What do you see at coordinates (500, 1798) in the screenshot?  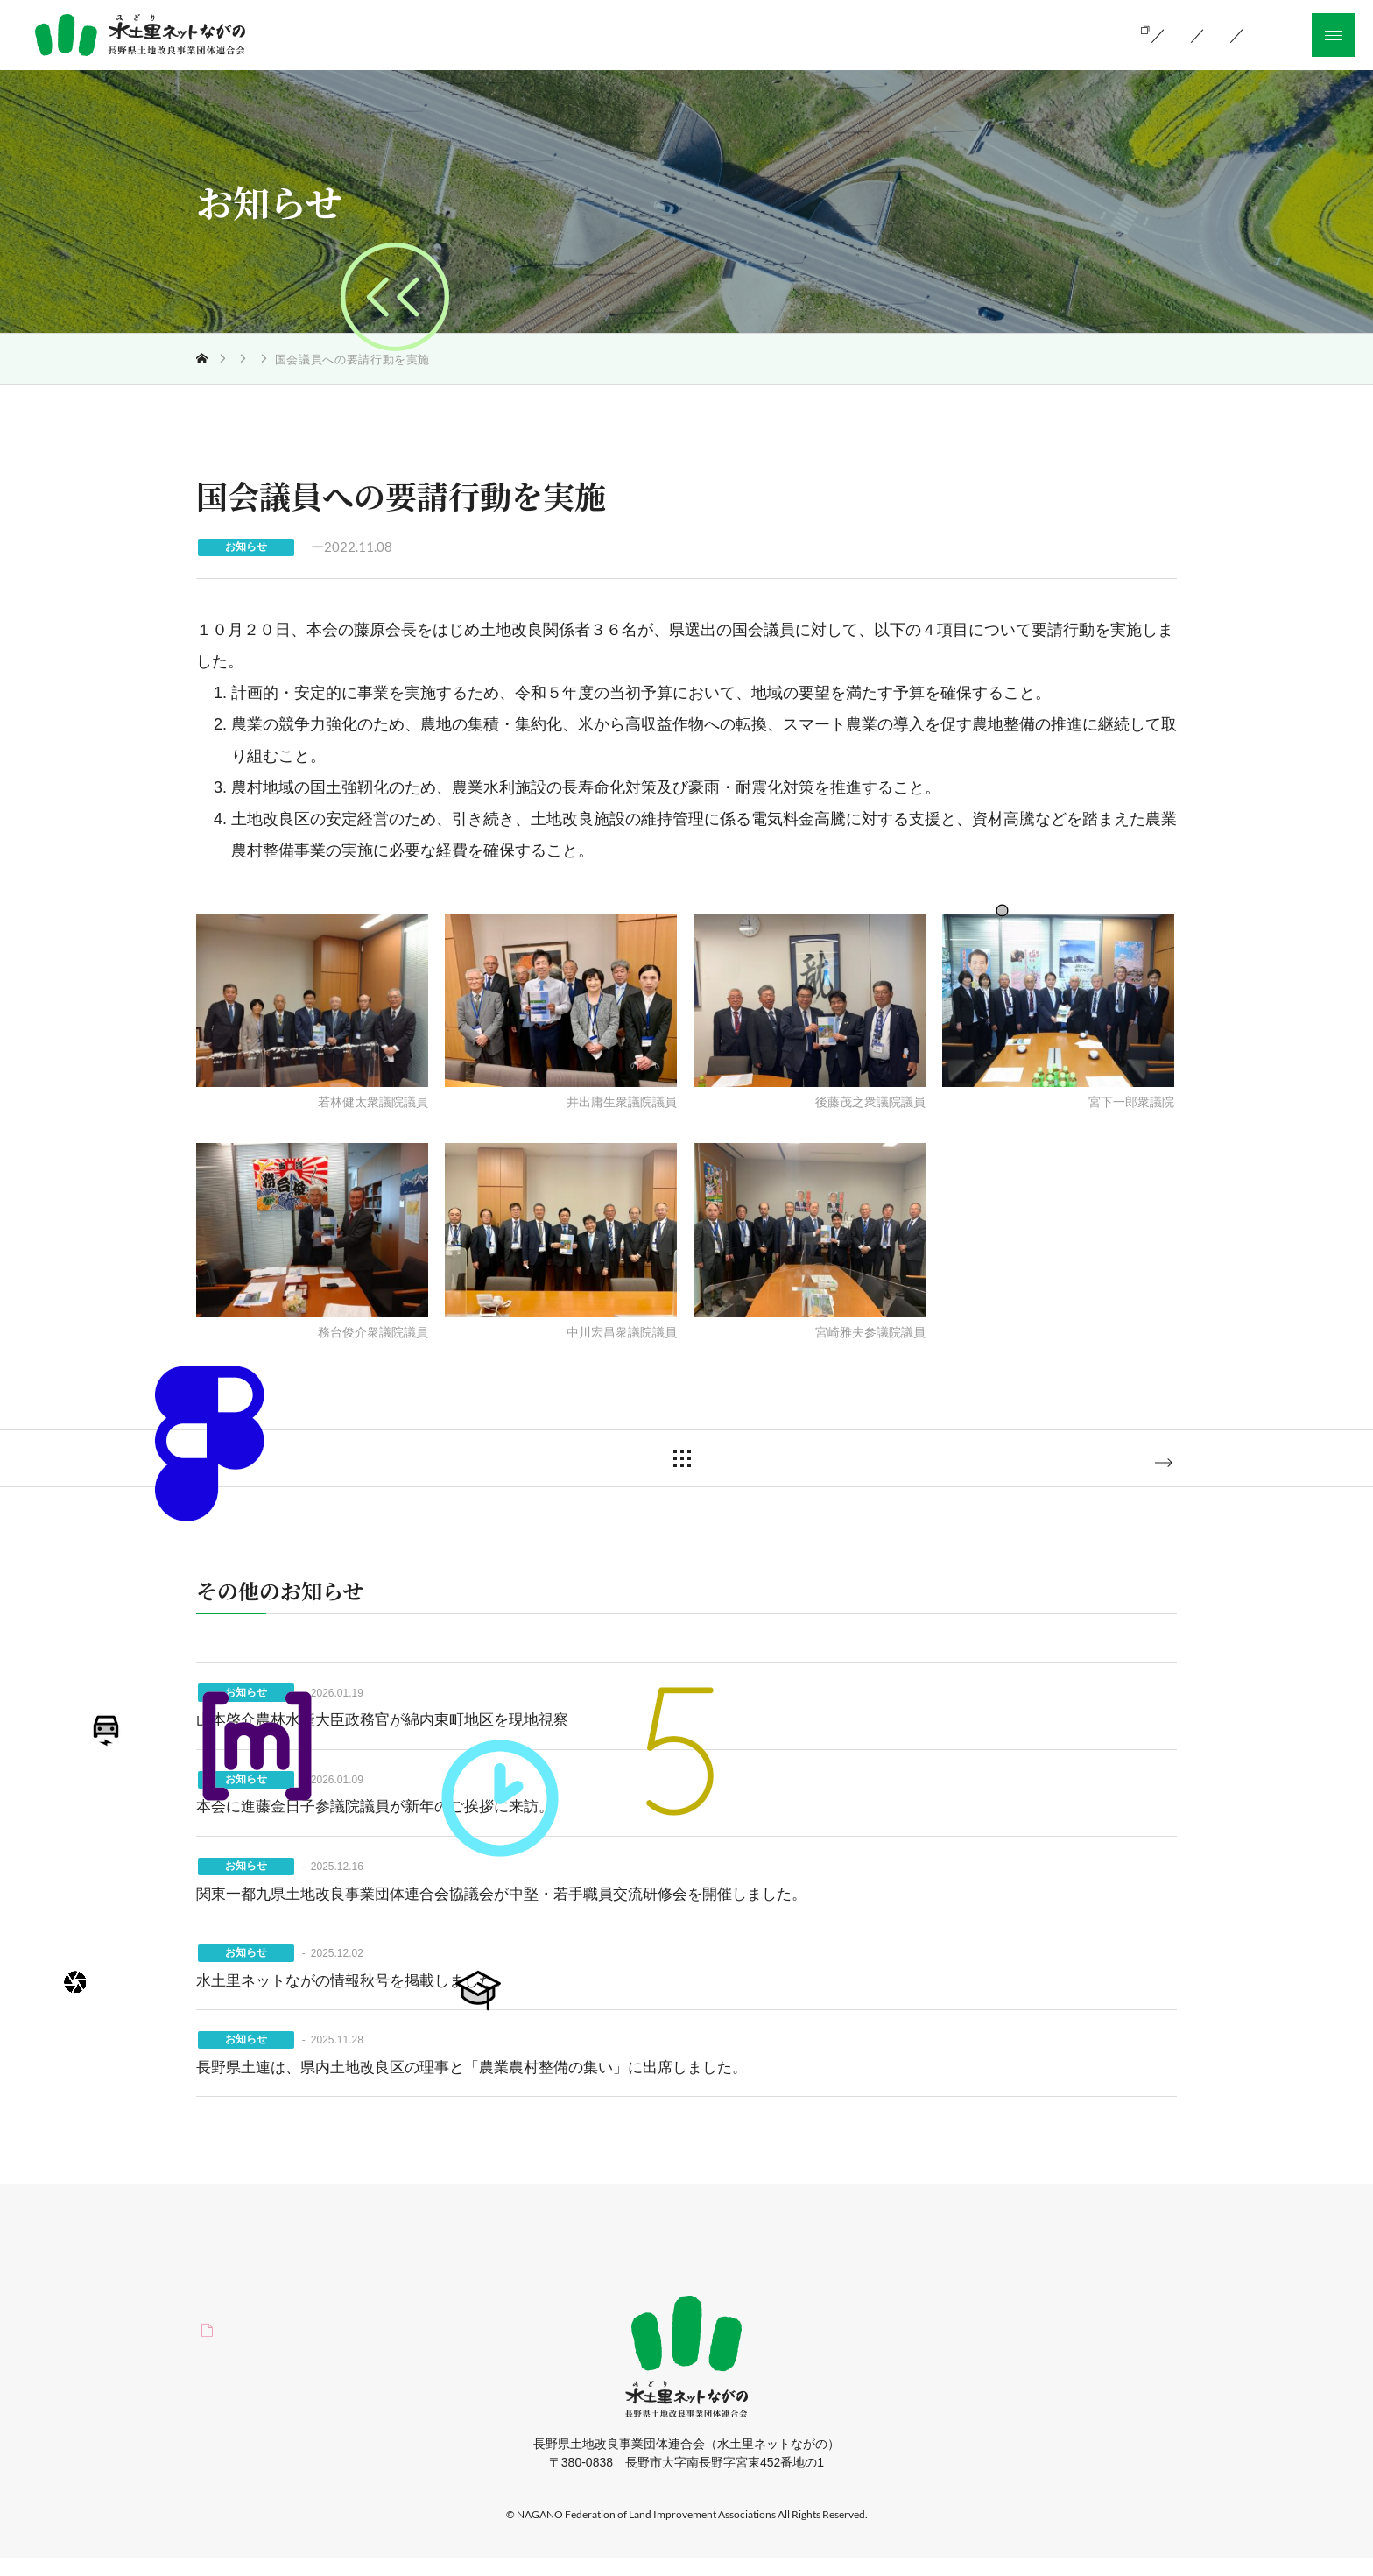 I see `view current time` at bounding box center [500, 1798].